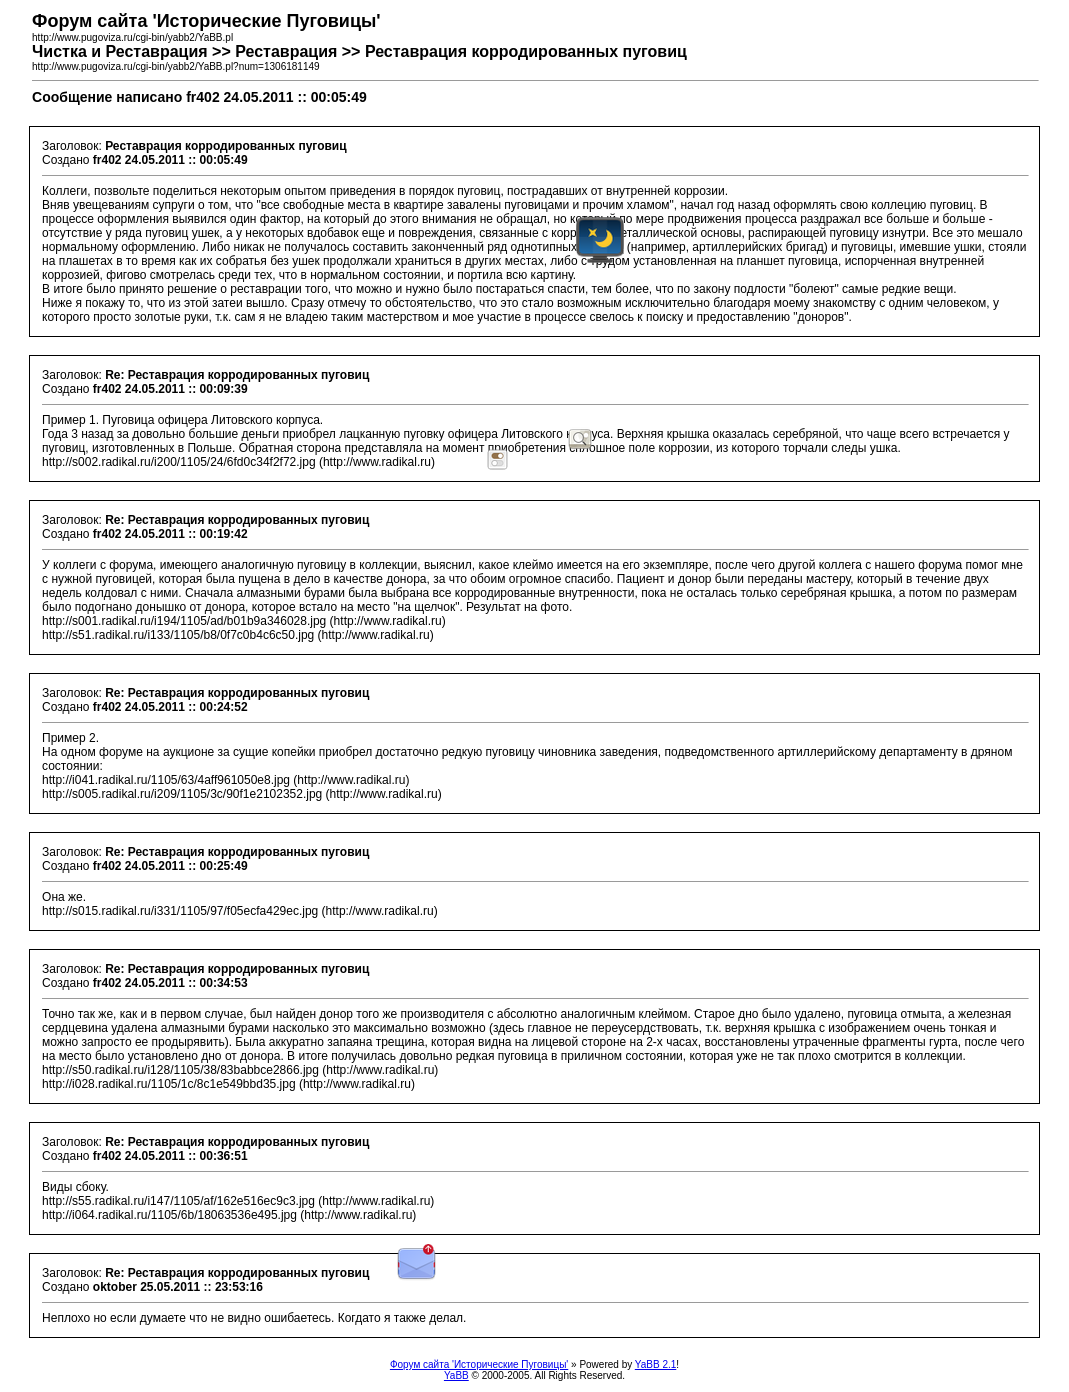 This screenshot has width=1069, height=1392. What do you see at coordinates (416, 1263) in the screenshot?
I see `send an email message` at bounding box center [416, 1263].